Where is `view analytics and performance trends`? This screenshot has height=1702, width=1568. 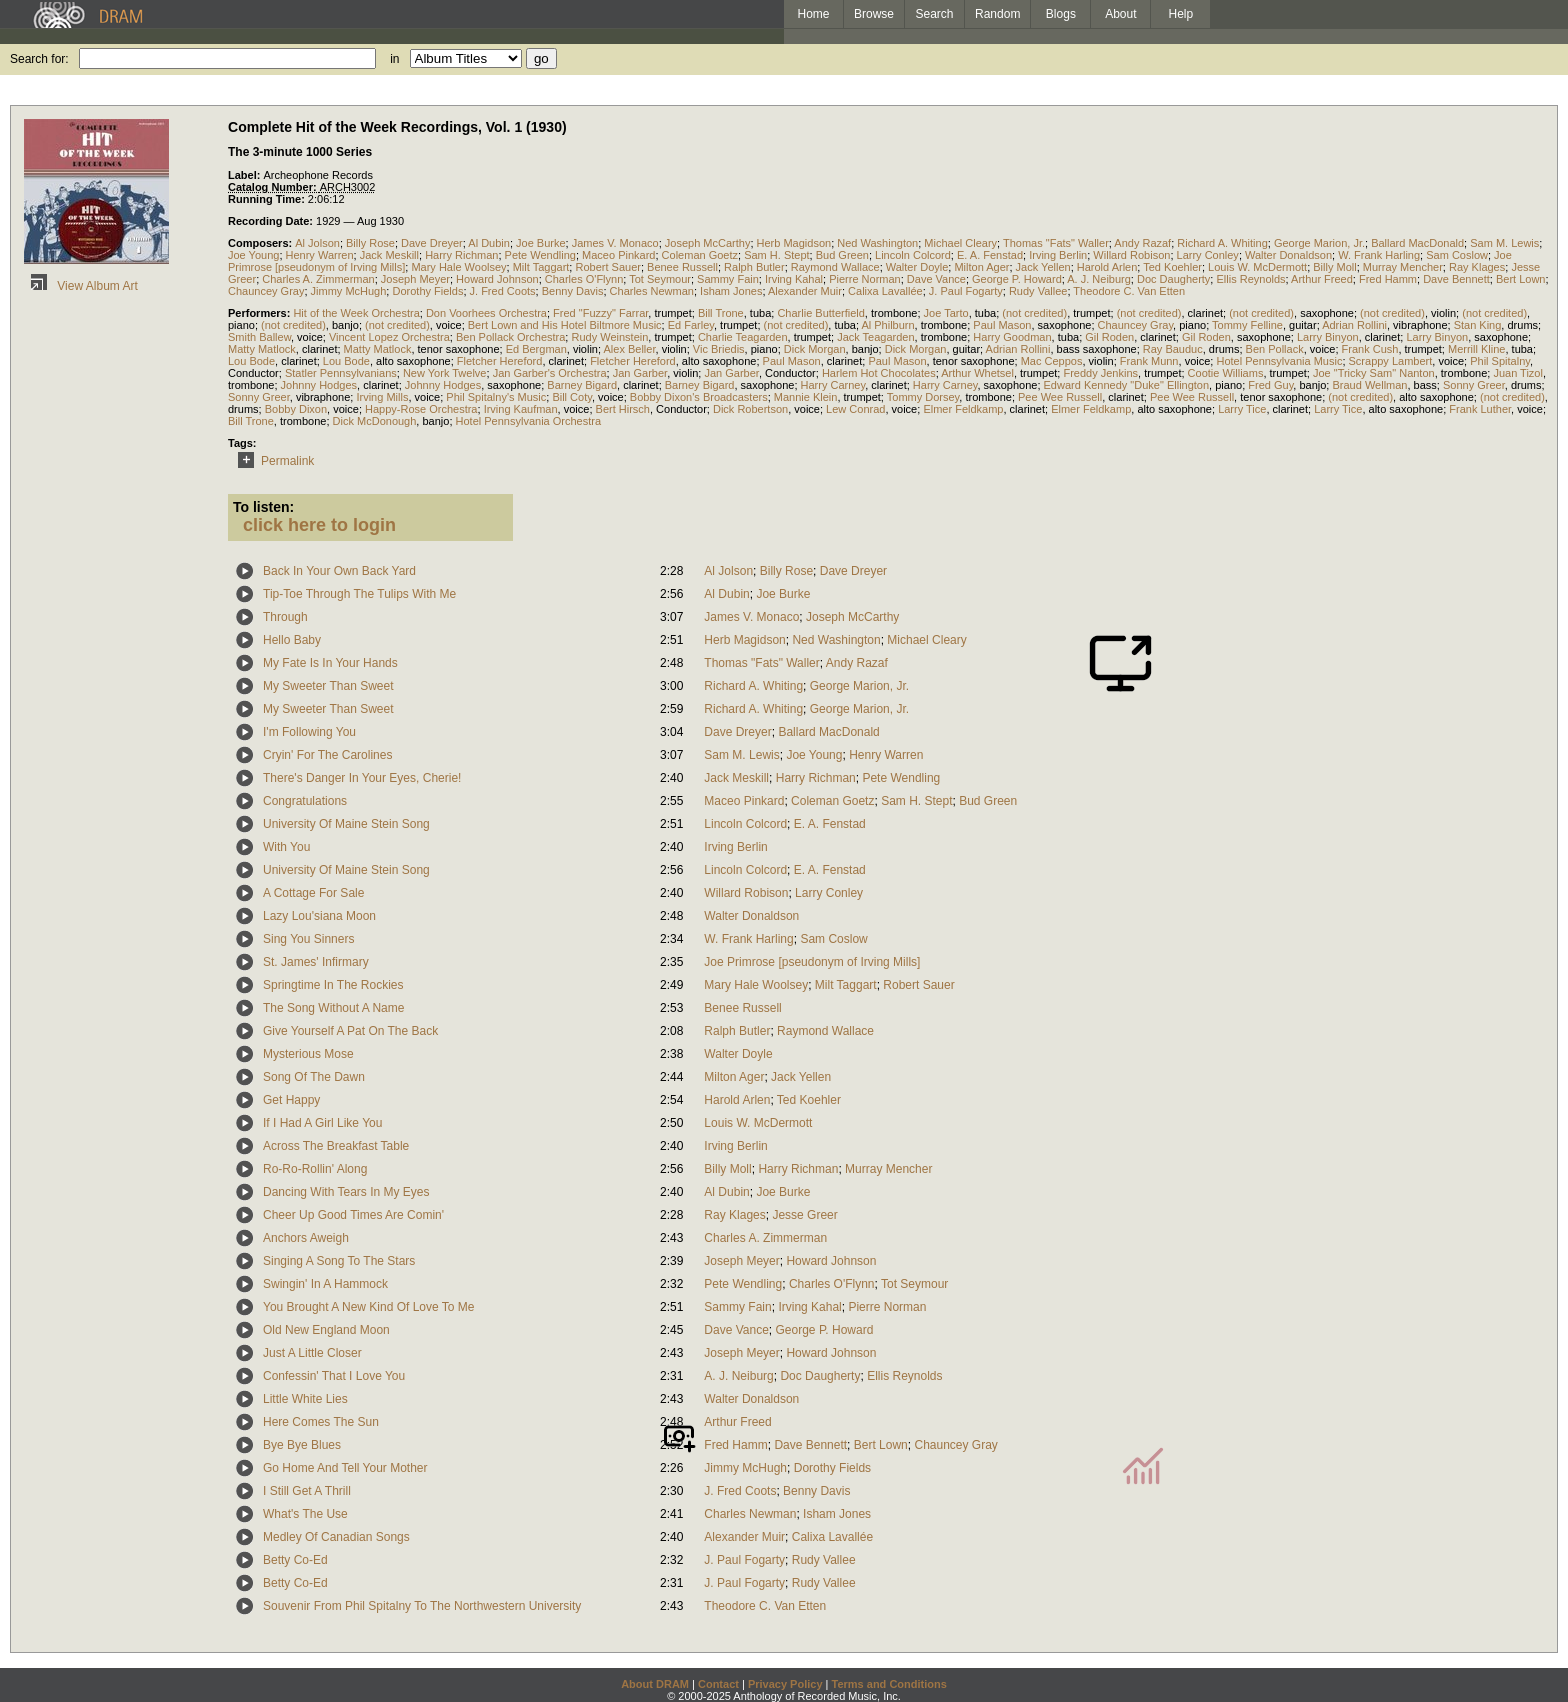 view analytics and performance trends is located at coordinates (1143, 1466).